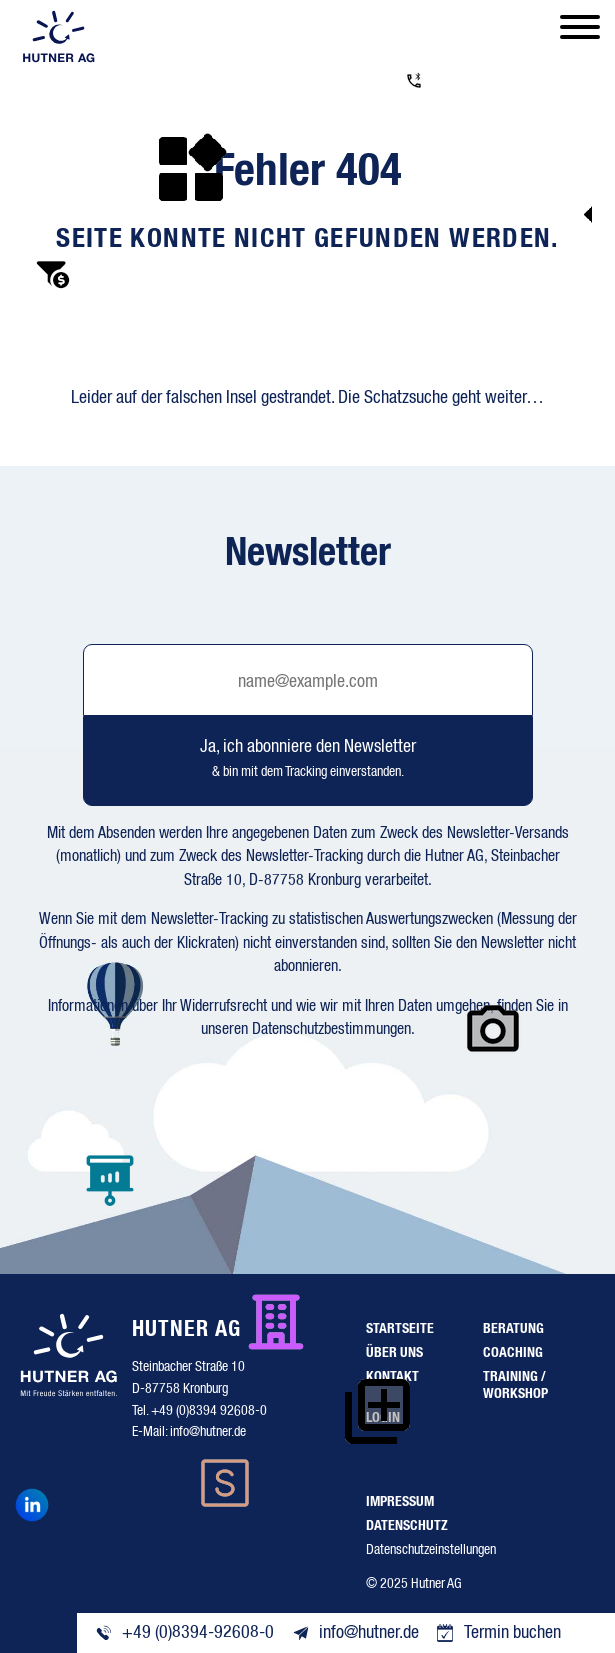 This screenshot has width=615, height=1653. Describe the element at coordinates (588, 214) in the screenshot. I see `navigate to the previous item or screen` at that location.